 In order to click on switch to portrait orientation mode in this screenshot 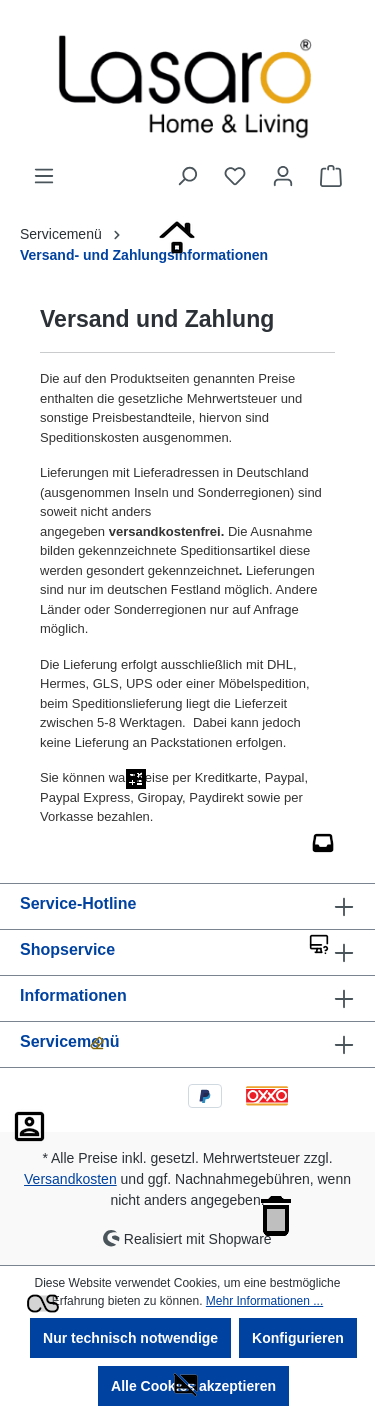, I will do `click(29, 1126)`.